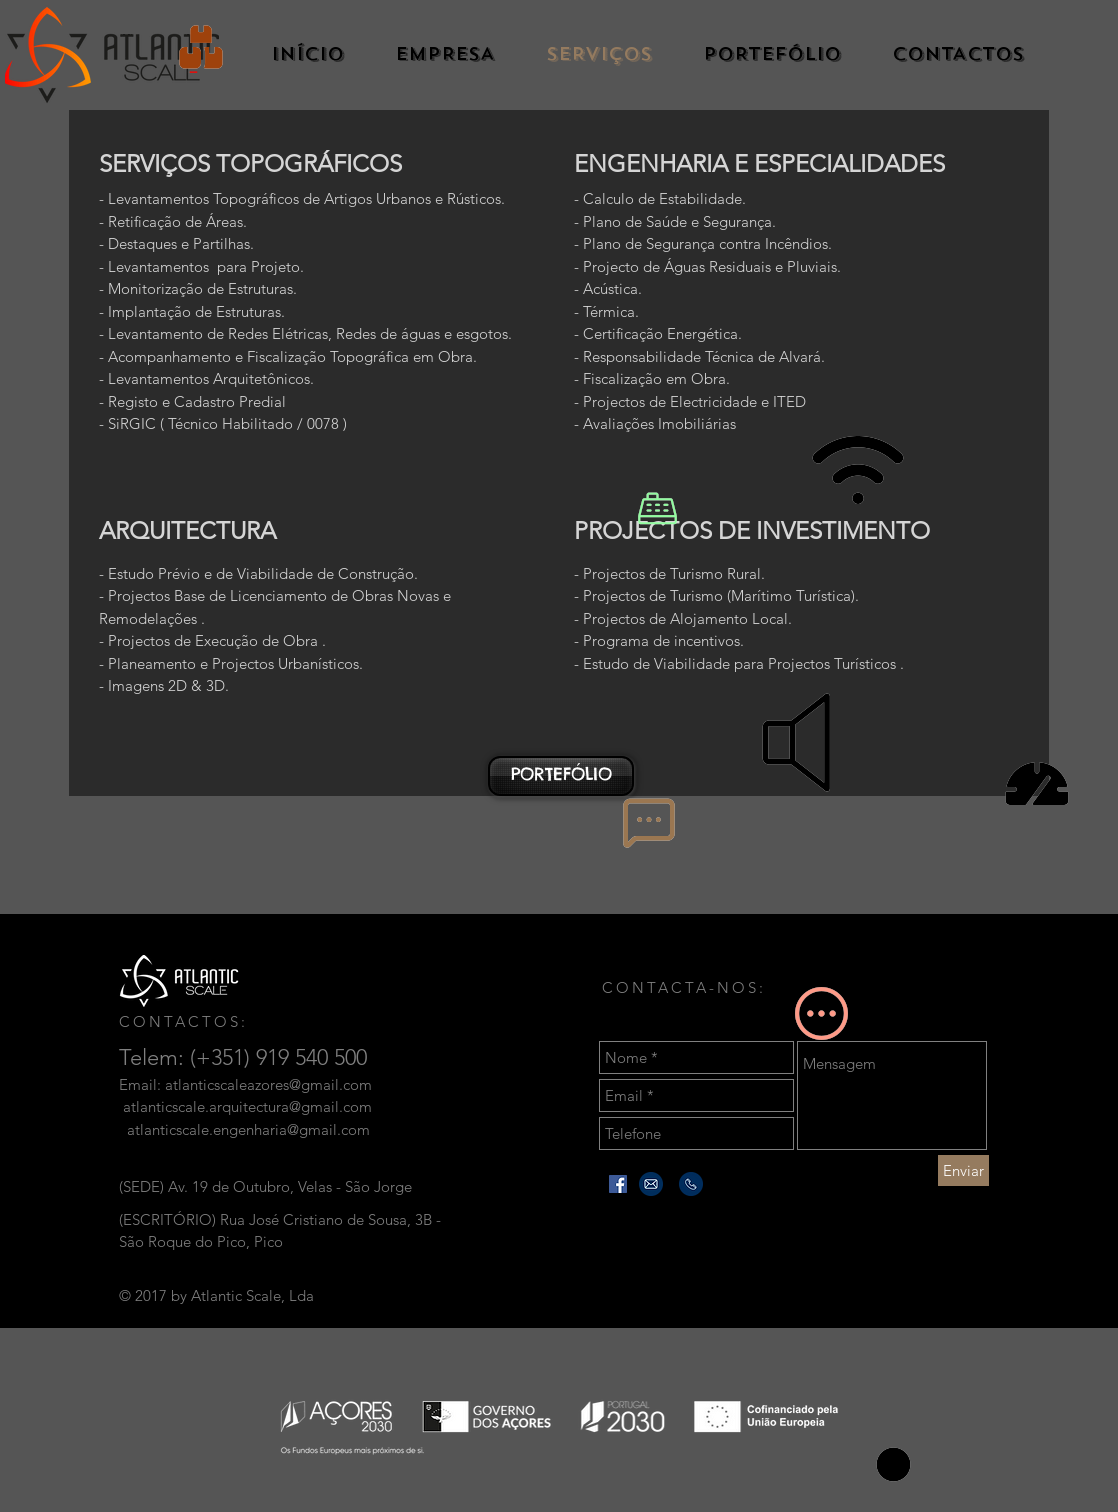 This screenshot has width=1118, height=1512. Describe the element at coordinates (657, 510) in the screenshot. I see `open point of sale system` at that location.